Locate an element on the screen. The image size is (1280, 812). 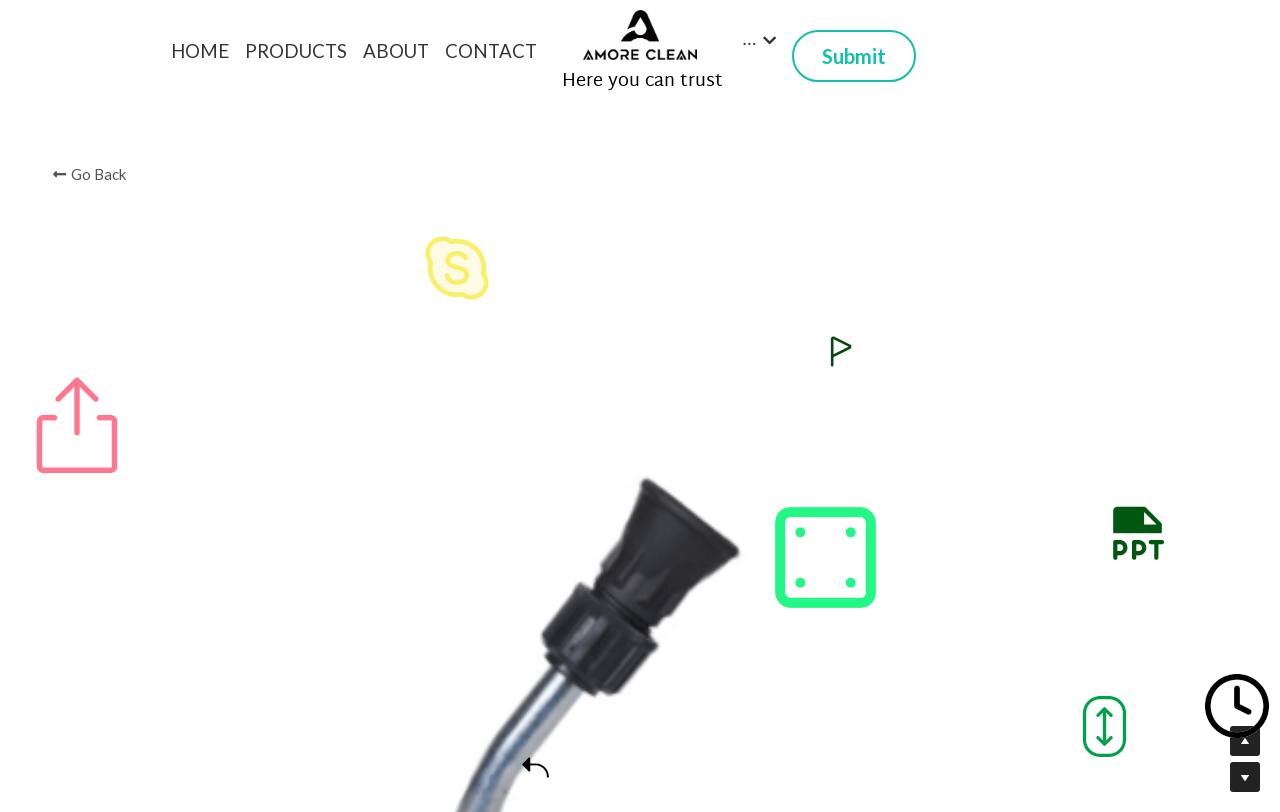
flag or mark an item for review is located at coordinates (840, 351).